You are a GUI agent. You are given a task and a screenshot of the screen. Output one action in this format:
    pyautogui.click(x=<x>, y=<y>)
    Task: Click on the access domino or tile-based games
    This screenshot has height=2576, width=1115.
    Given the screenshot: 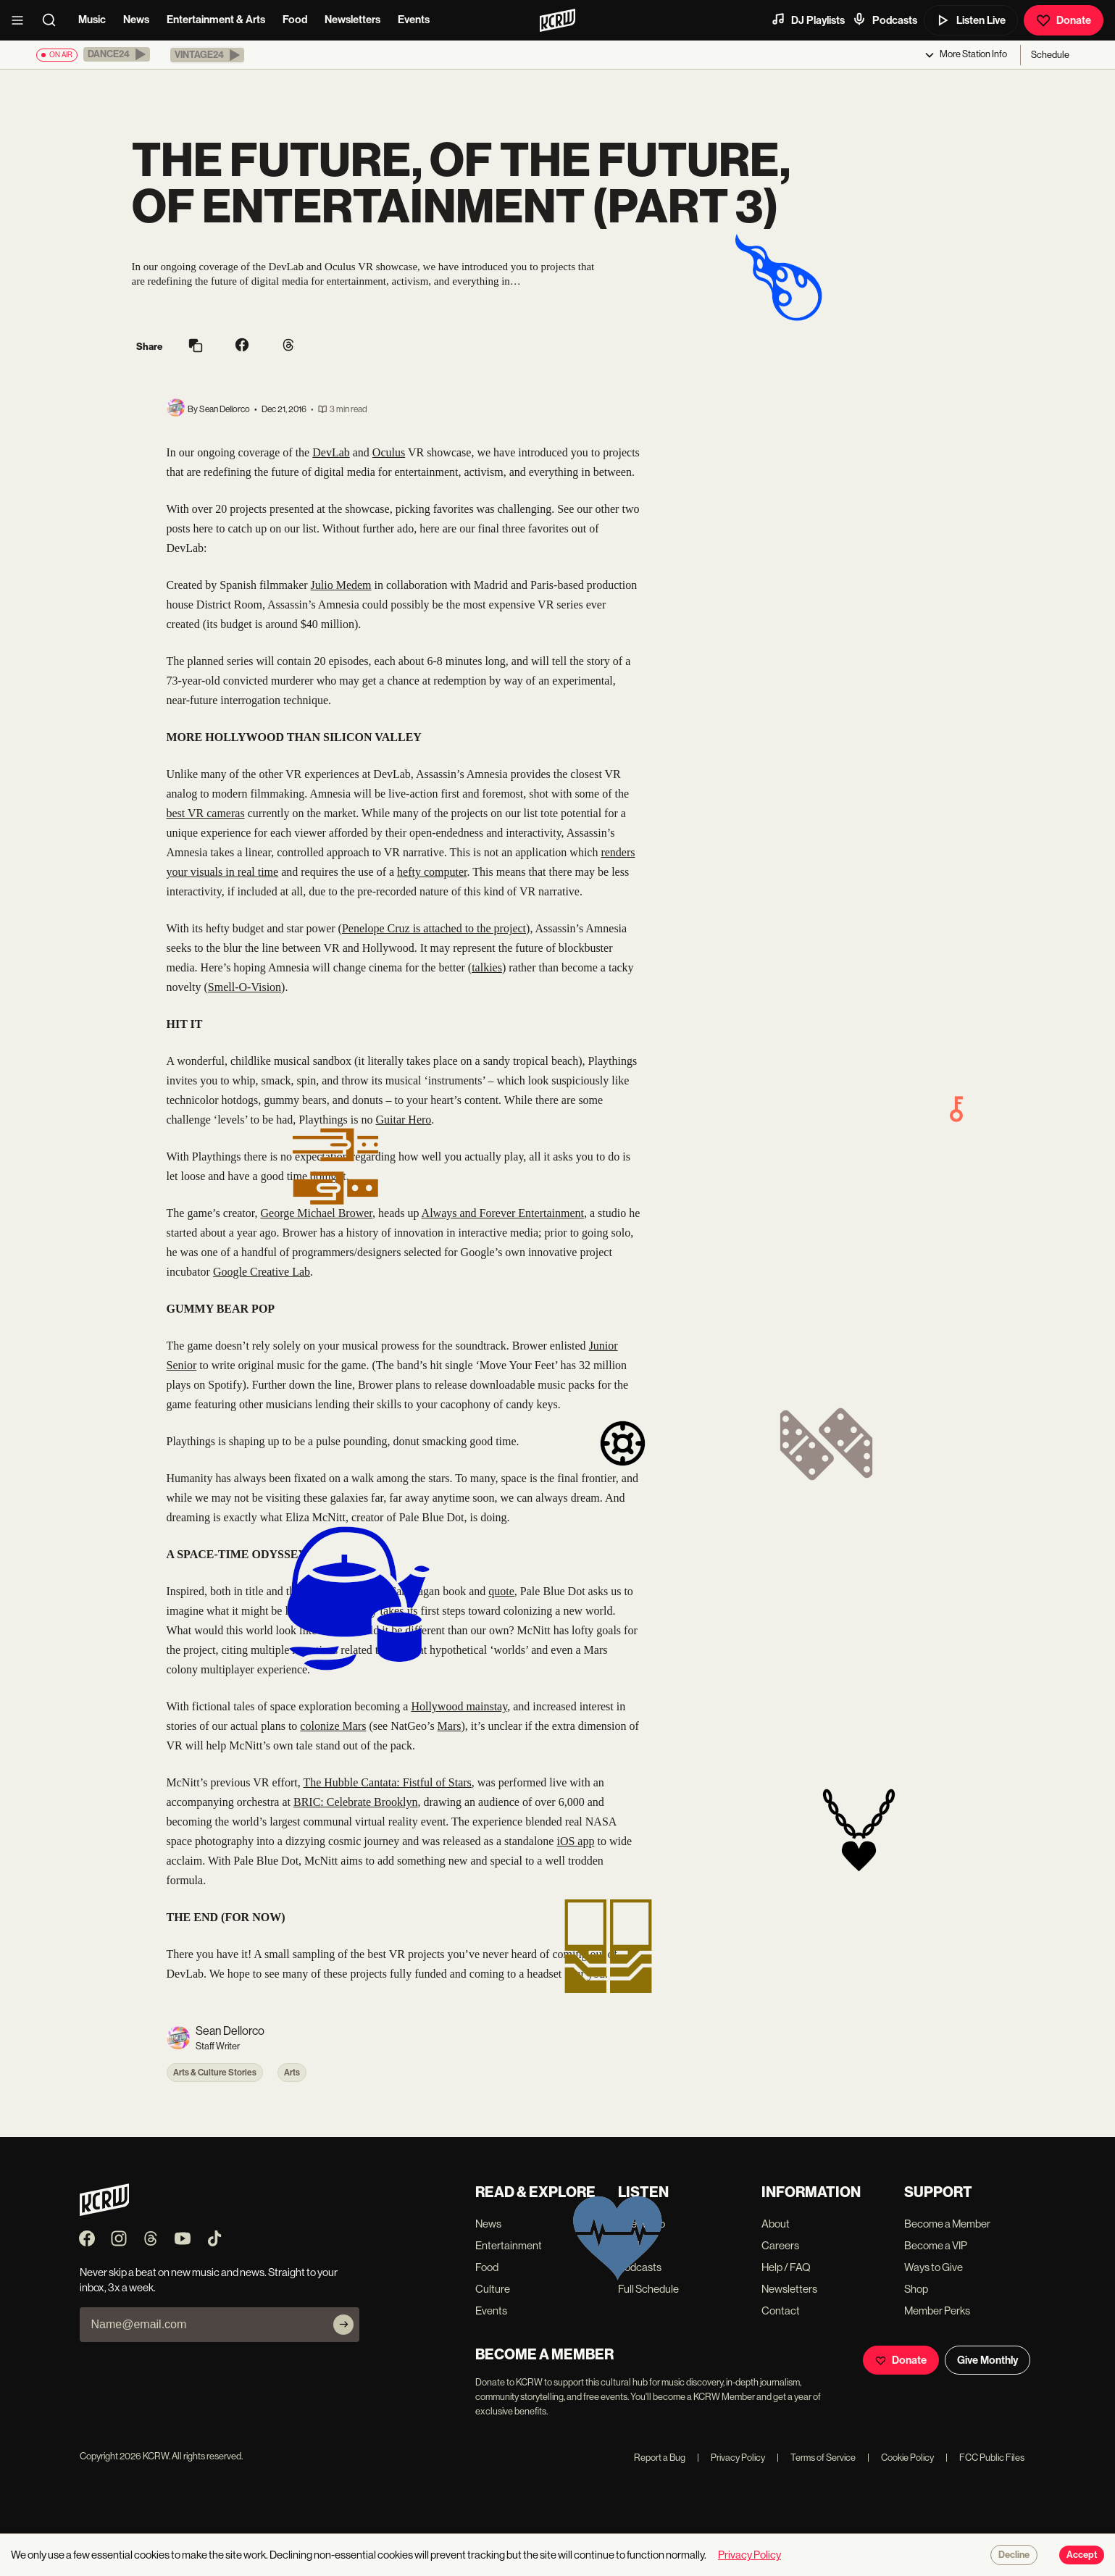 What is the action you would take?
    pyautogui.click(x=826, y=1444)
    